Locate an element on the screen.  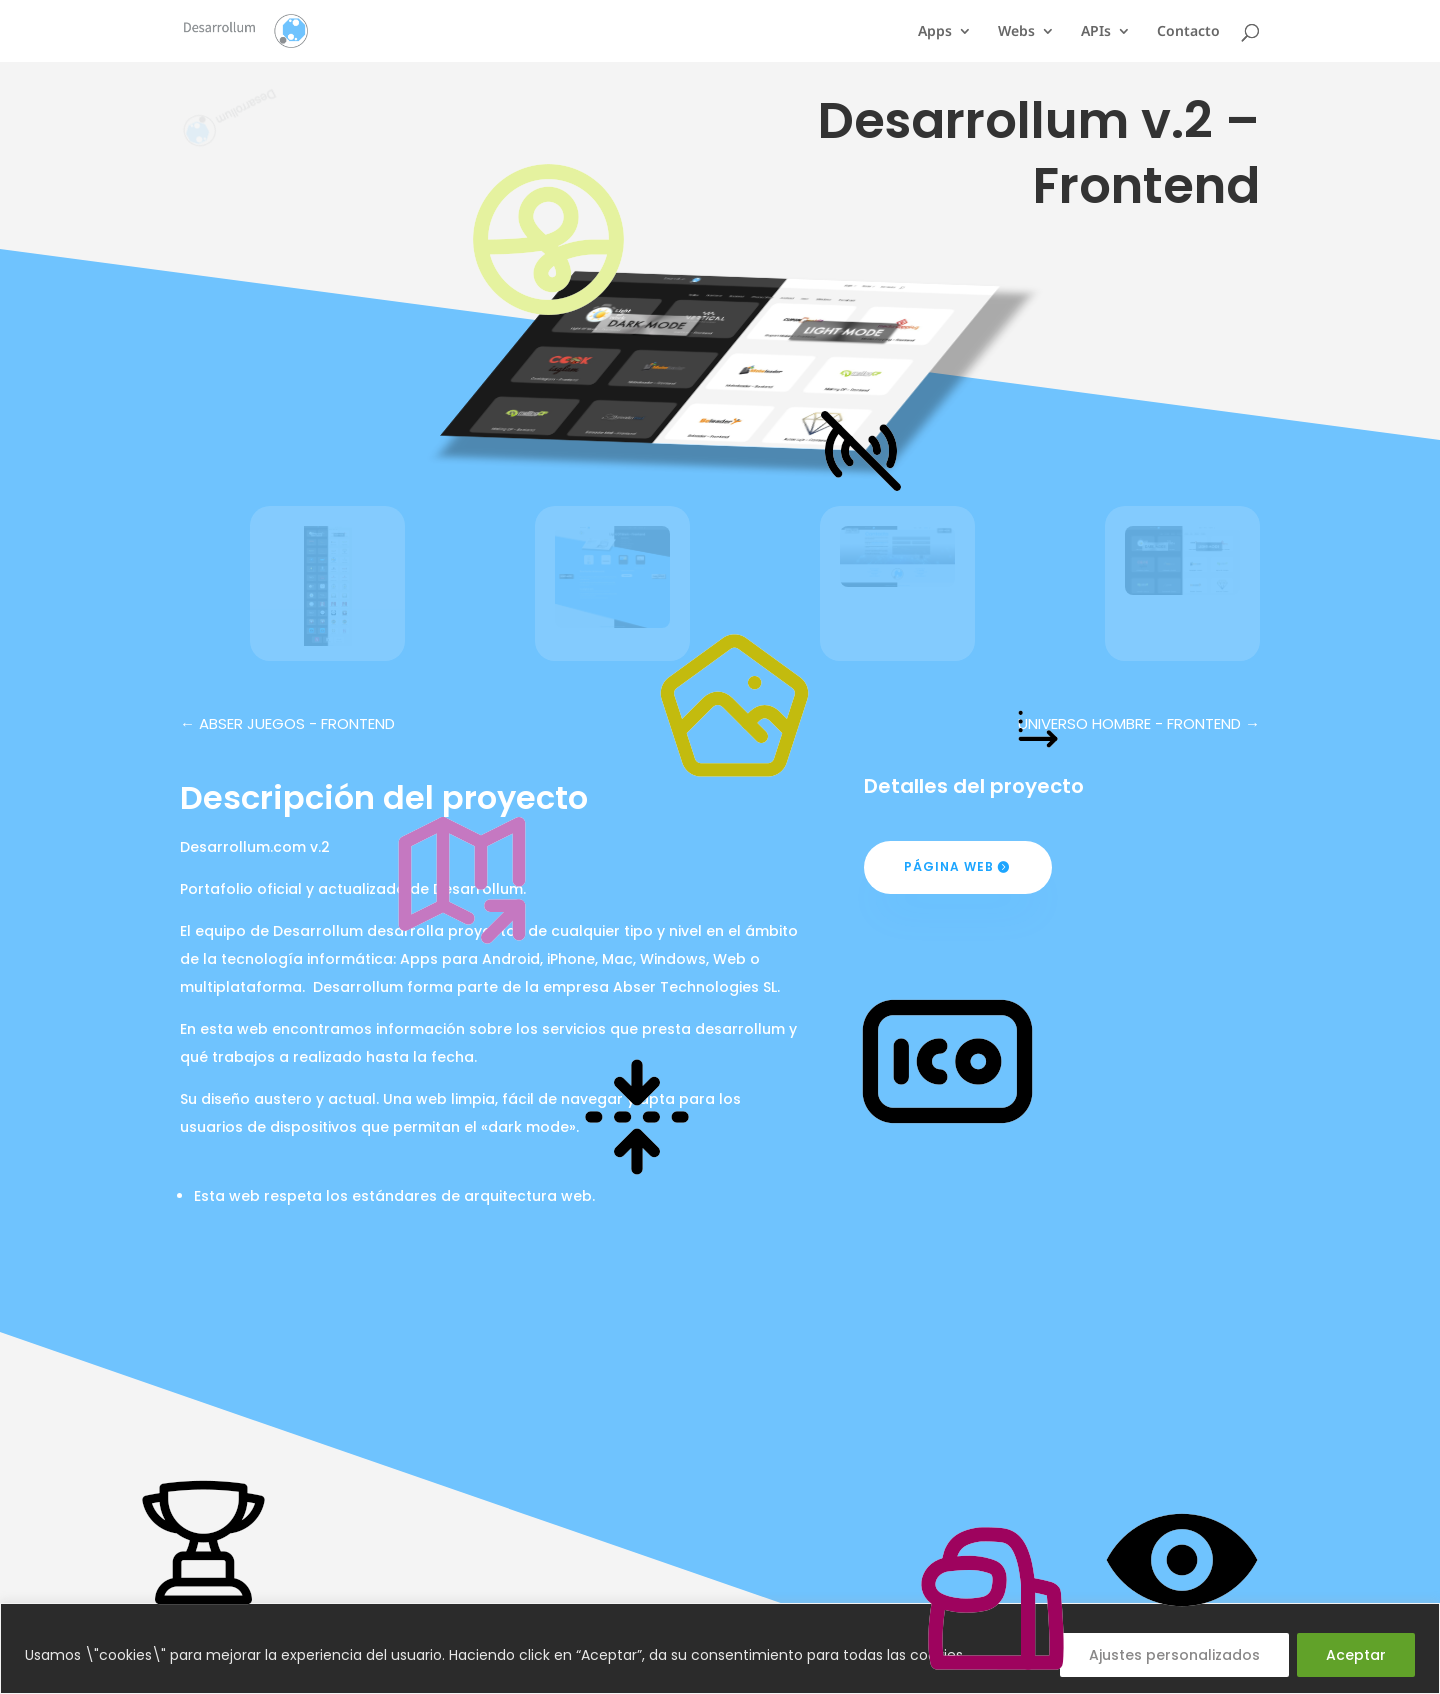
wireless access point disabled or unavailable is located at coordinates (861, 451).